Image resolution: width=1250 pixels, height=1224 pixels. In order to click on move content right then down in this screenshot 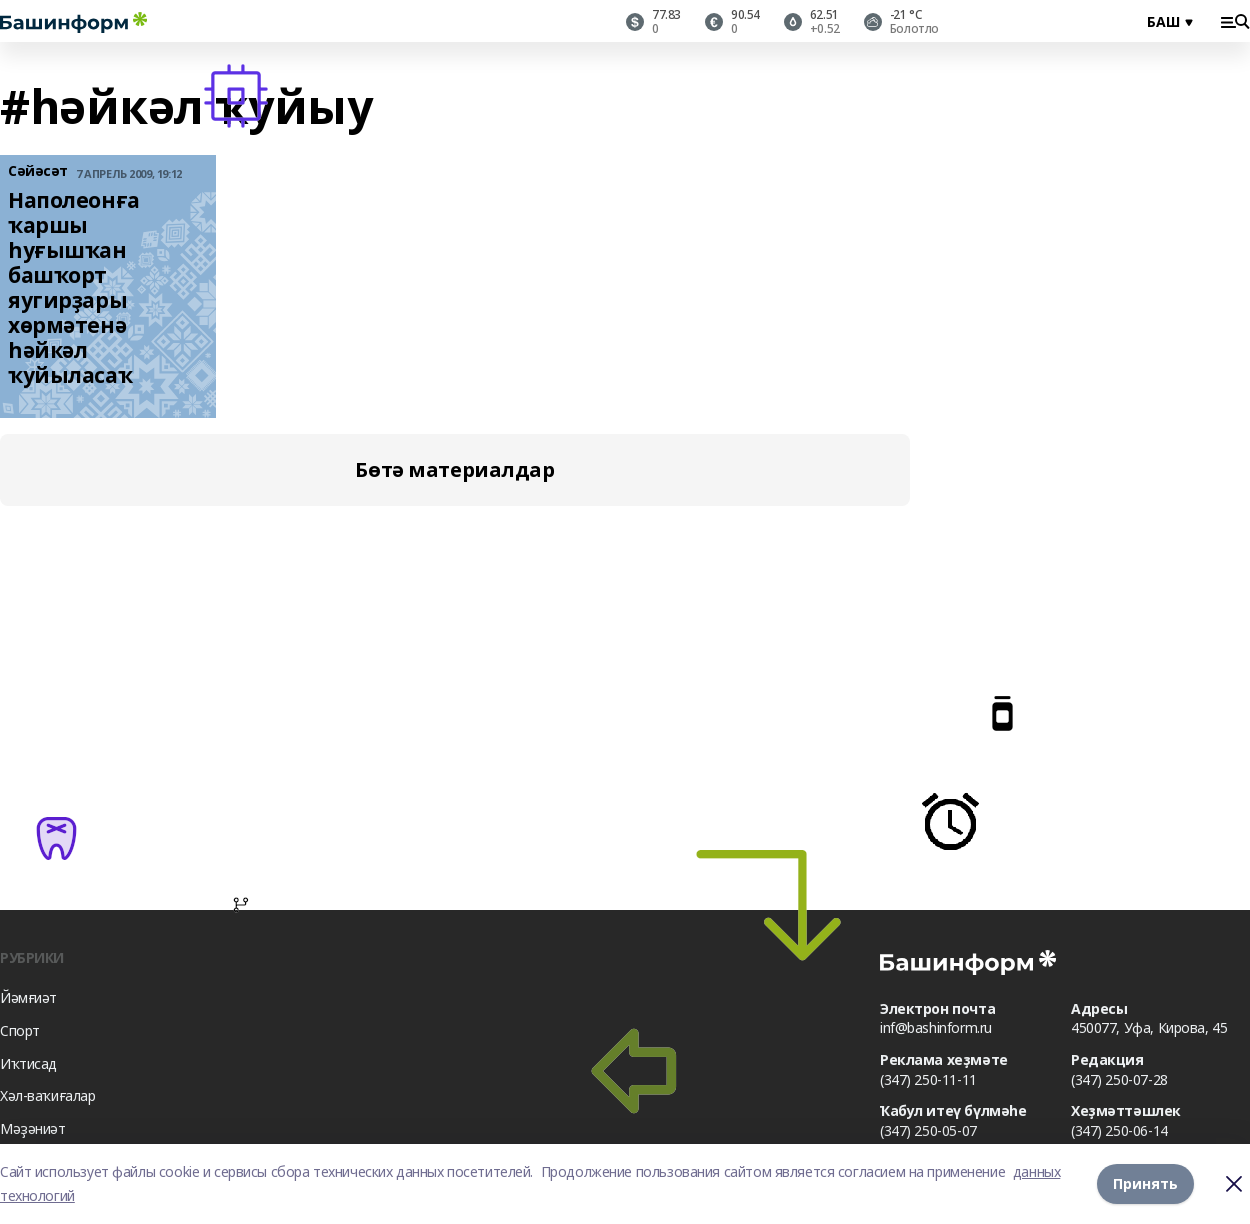, I will do `click(768, 899)`.